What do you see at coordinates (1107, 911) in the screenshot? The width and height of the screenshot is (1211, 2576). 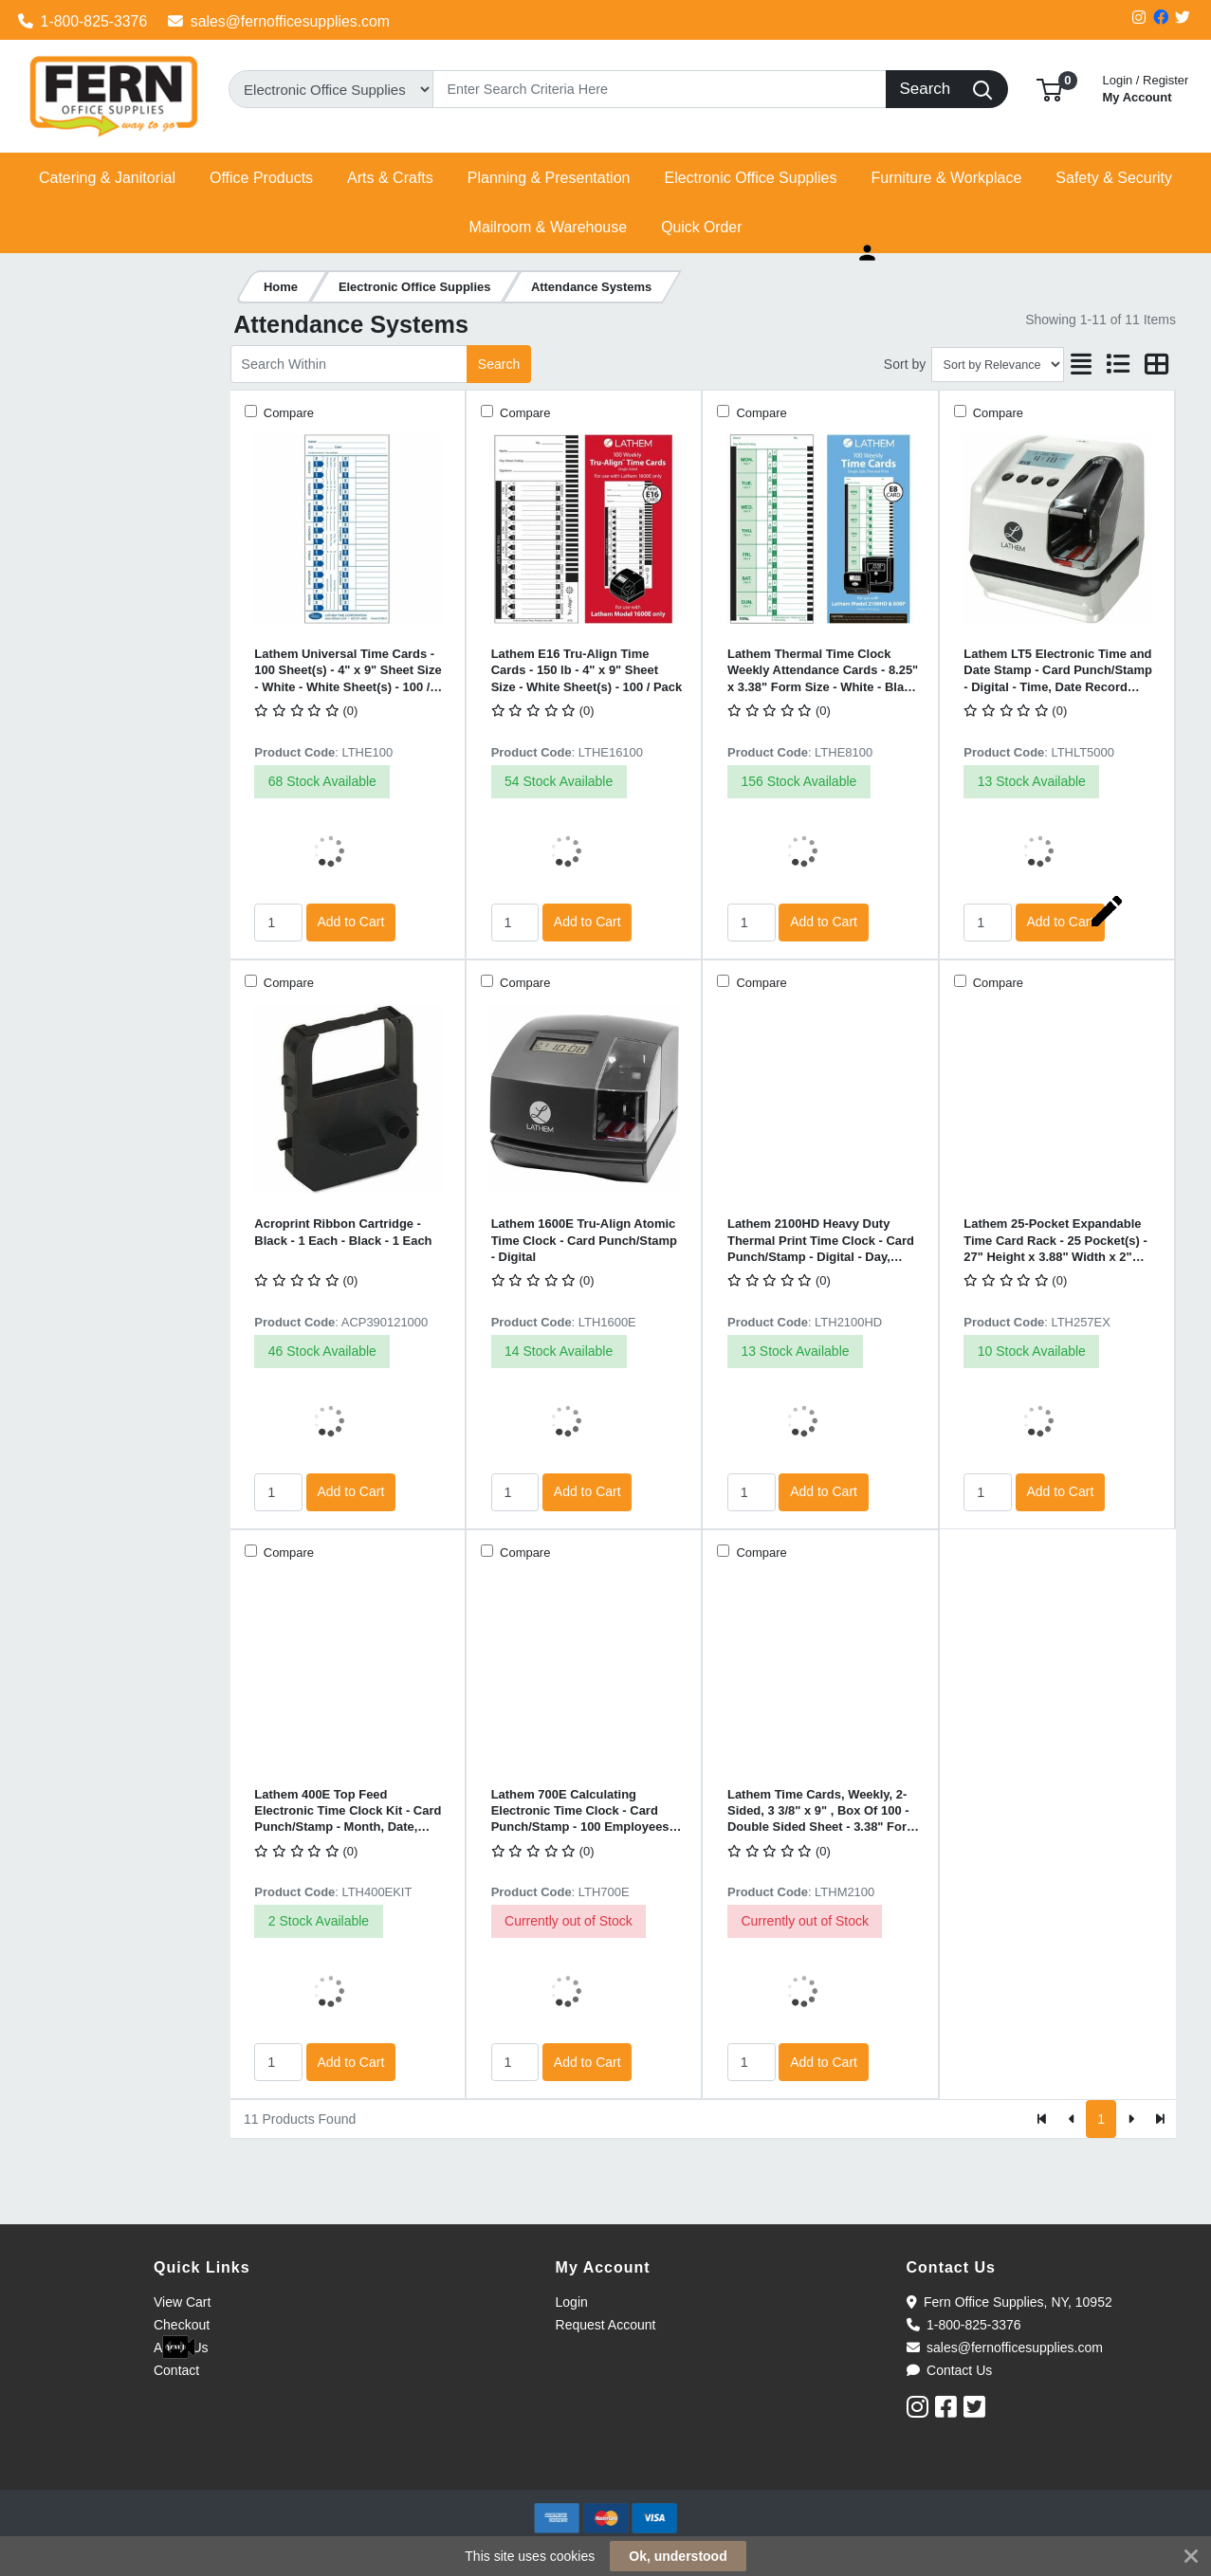 I see `edit content or settings` at bounding box center [1107, 911].